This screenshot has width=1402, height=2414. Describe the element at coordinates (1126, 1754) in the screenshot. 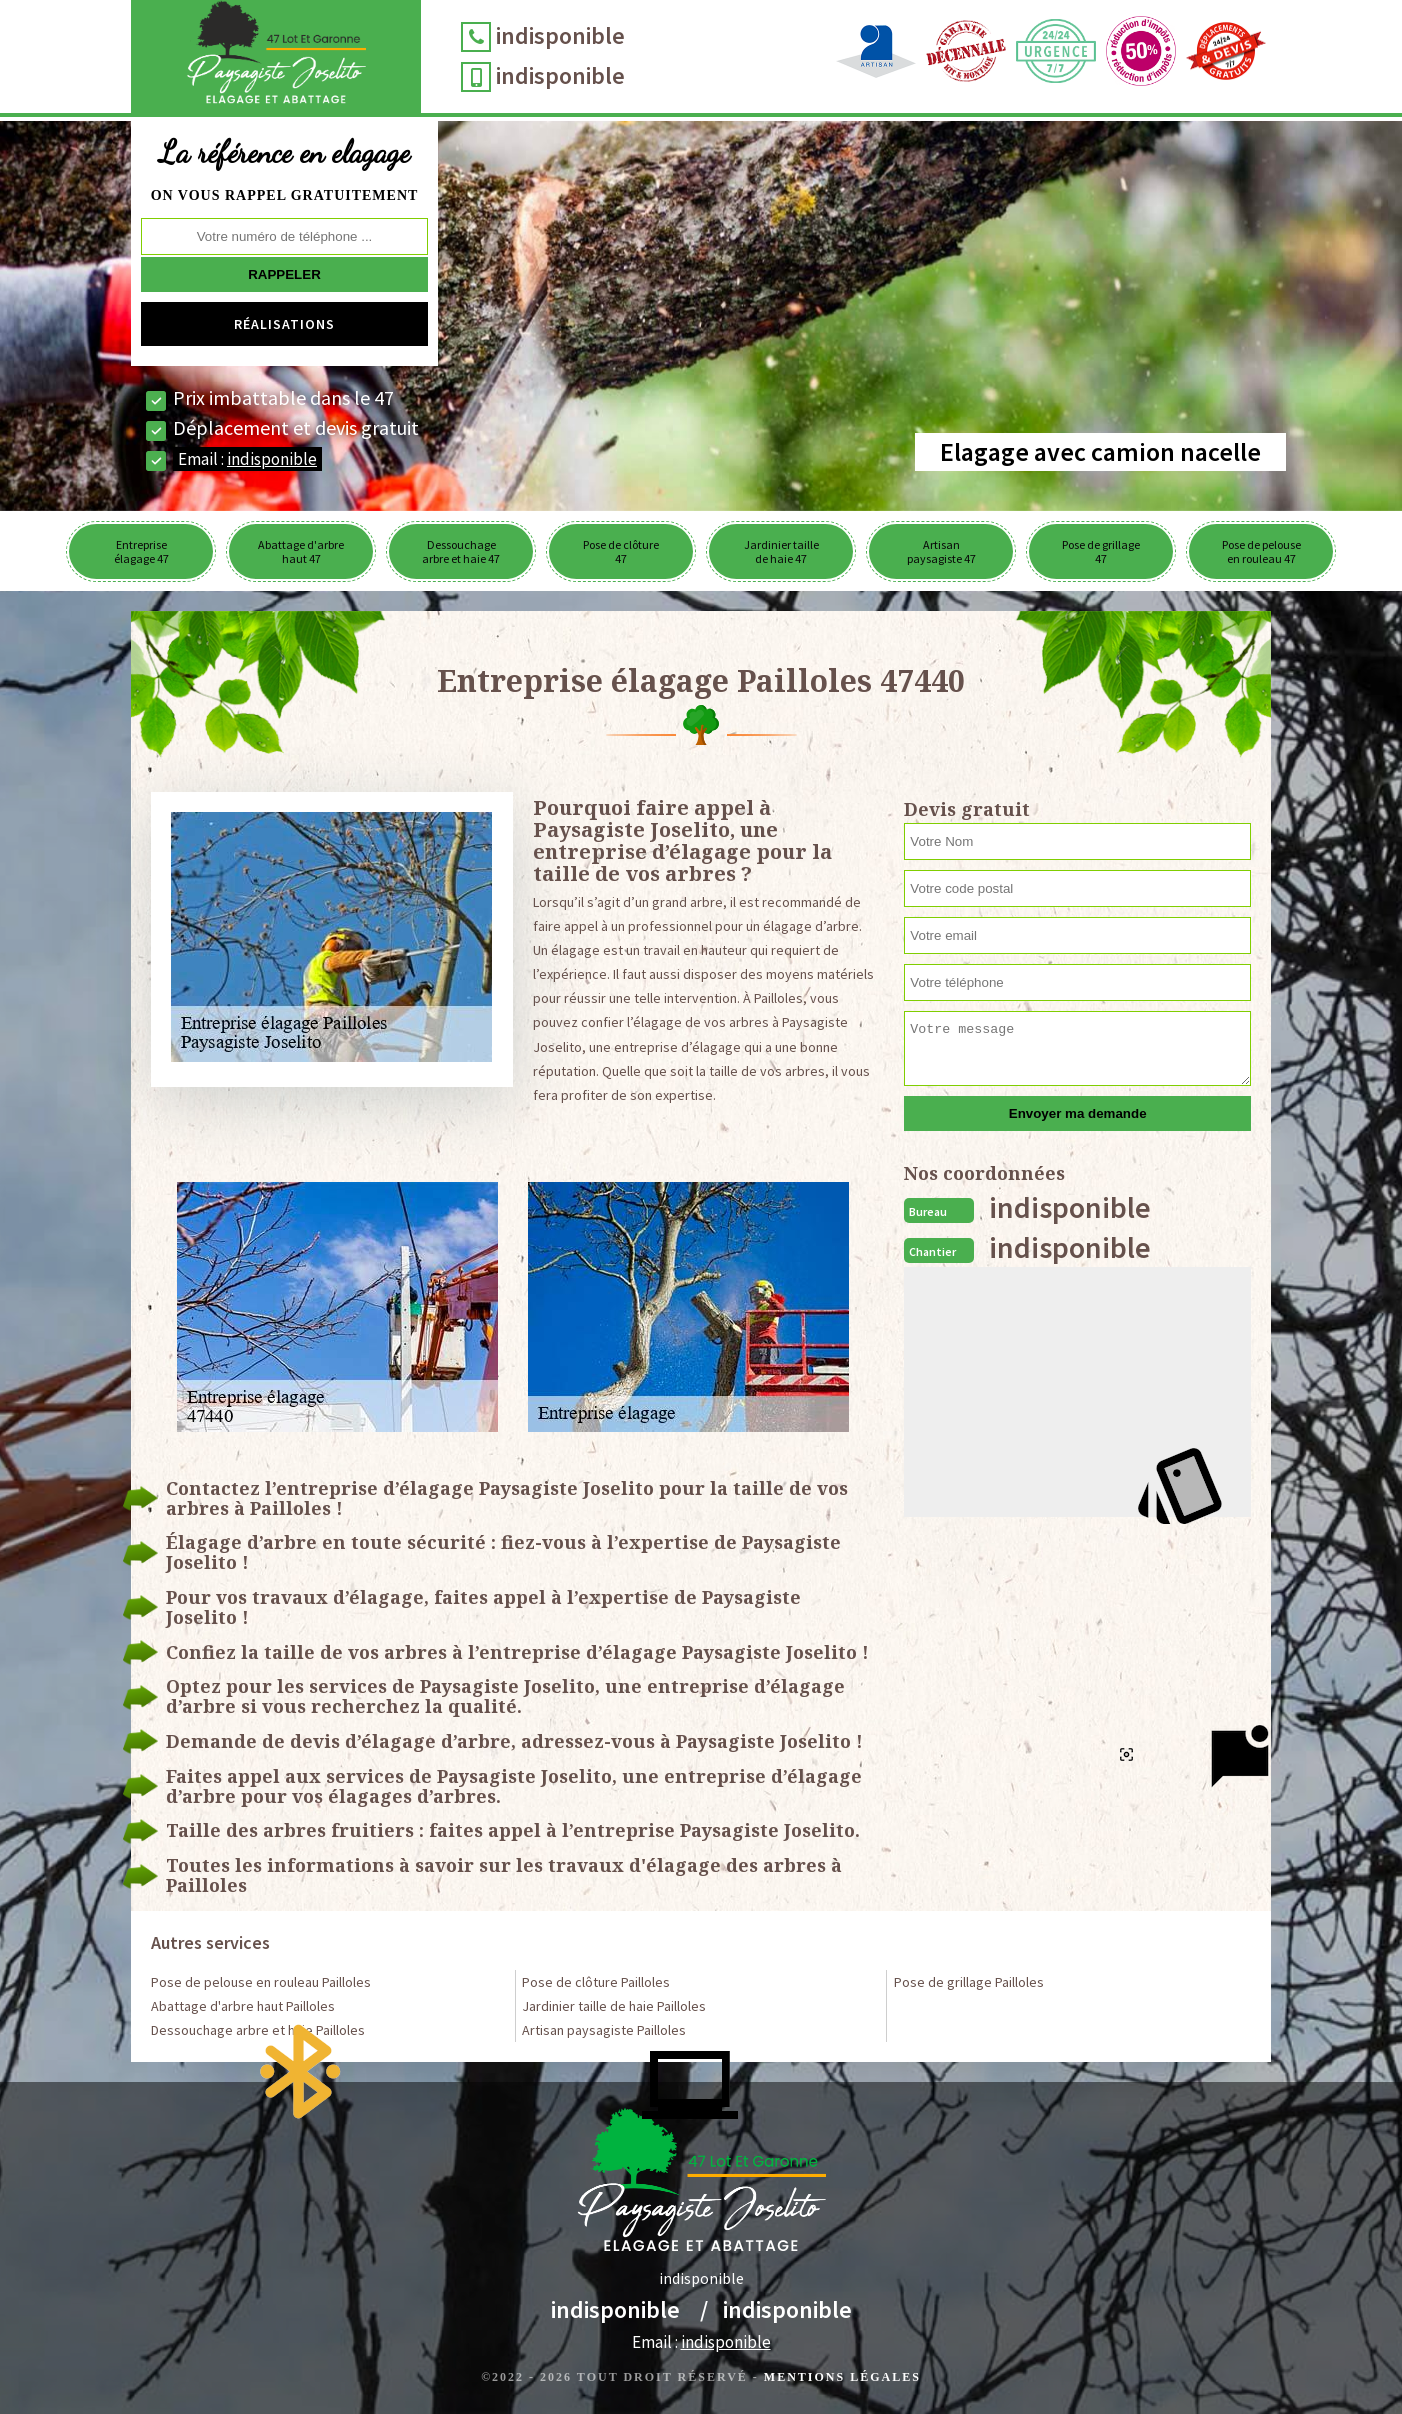

I see `center focus on camera viewfinder` at that location.